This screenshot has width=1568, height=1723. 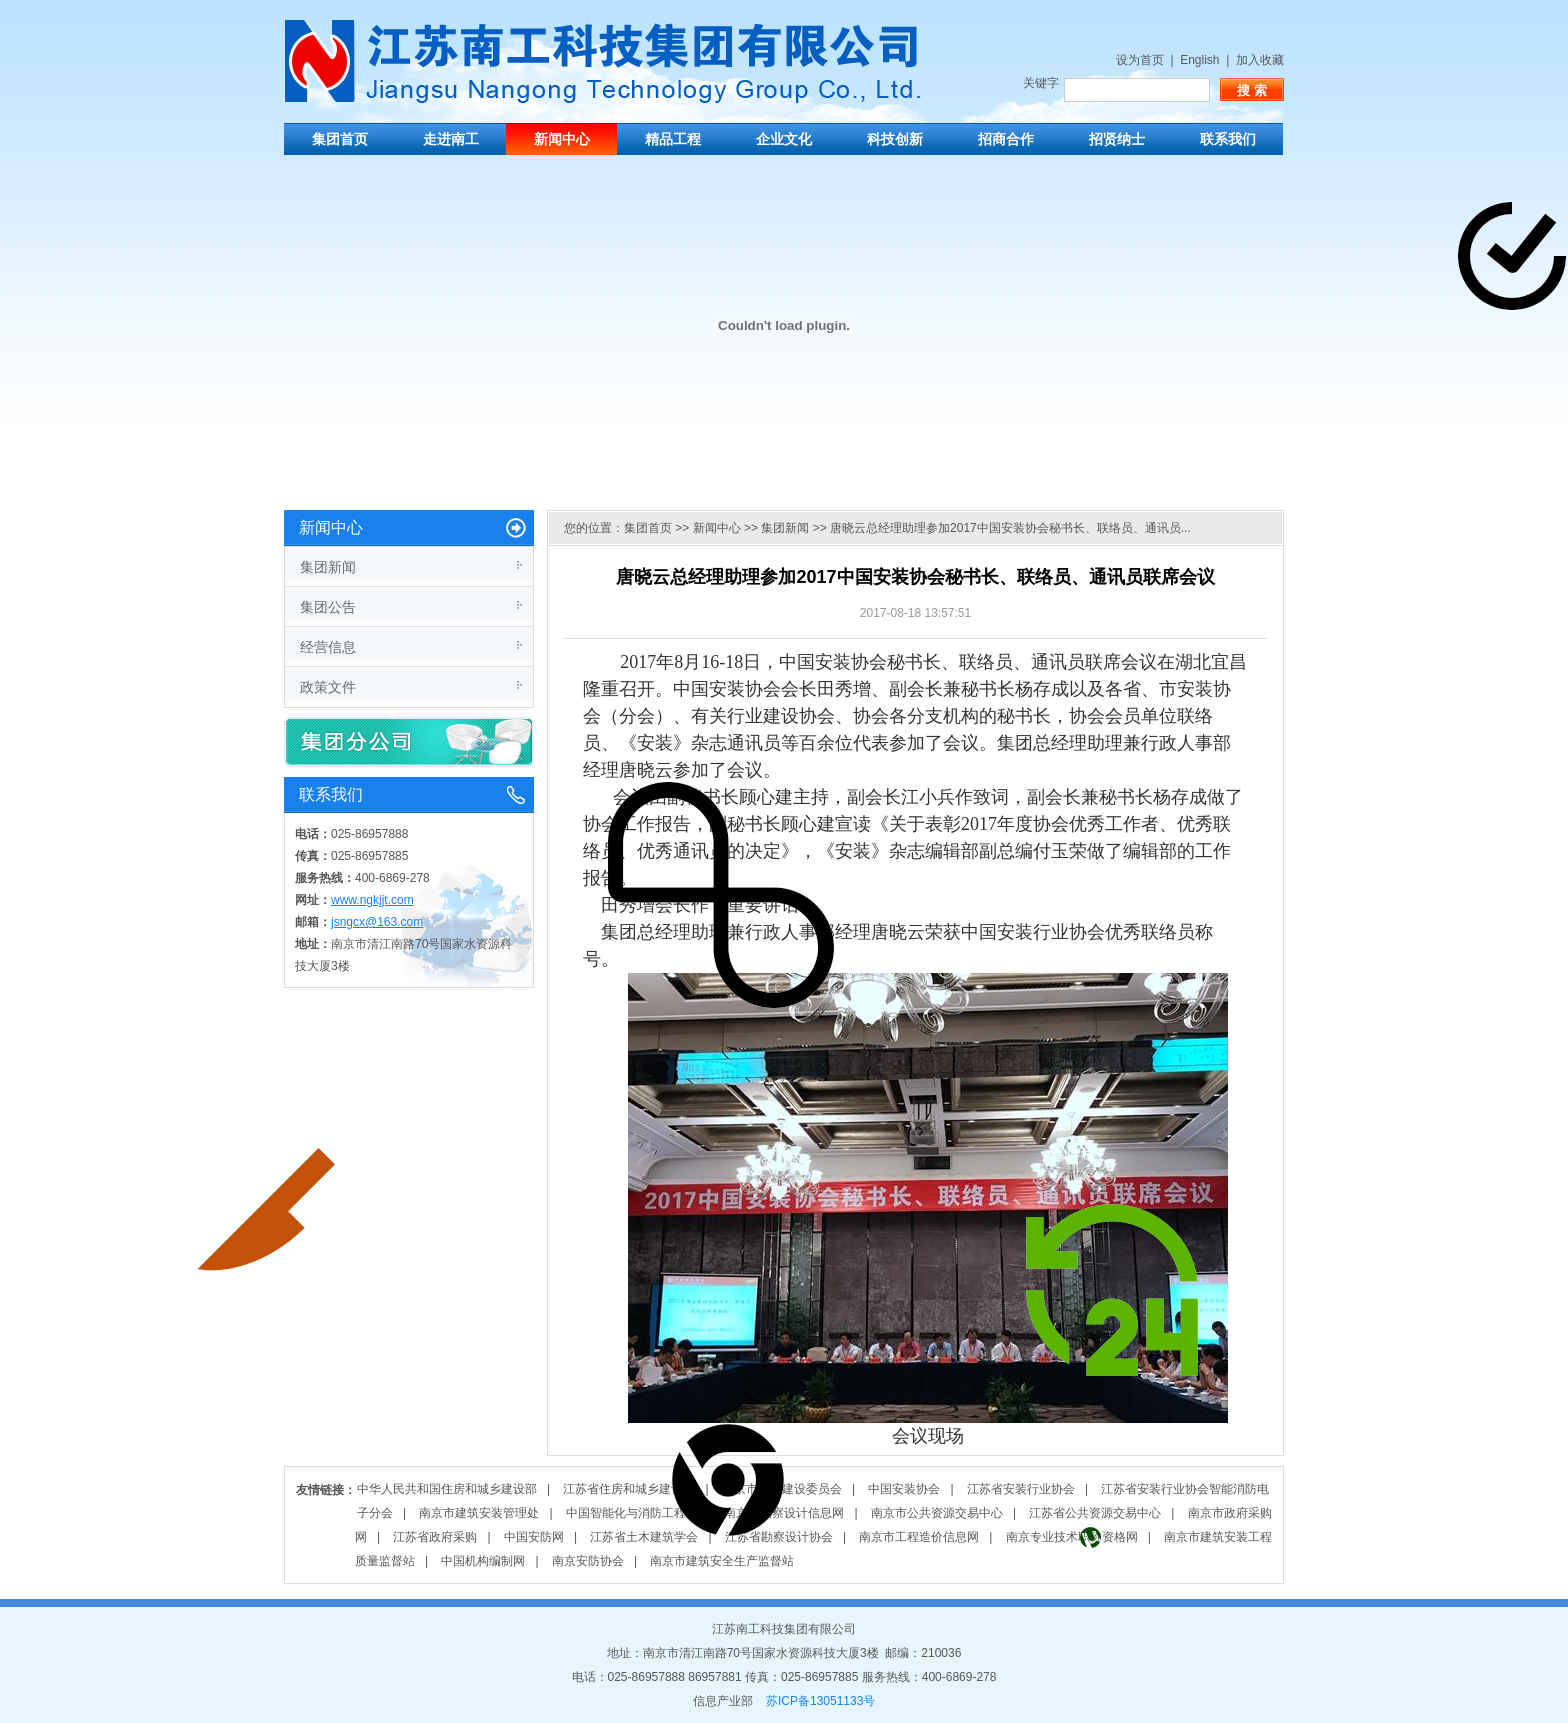 What do you see at coordinates (721, 895) in the screenshot?
I see `NextBillion.ai company logo` at bounding box center [721, 895].